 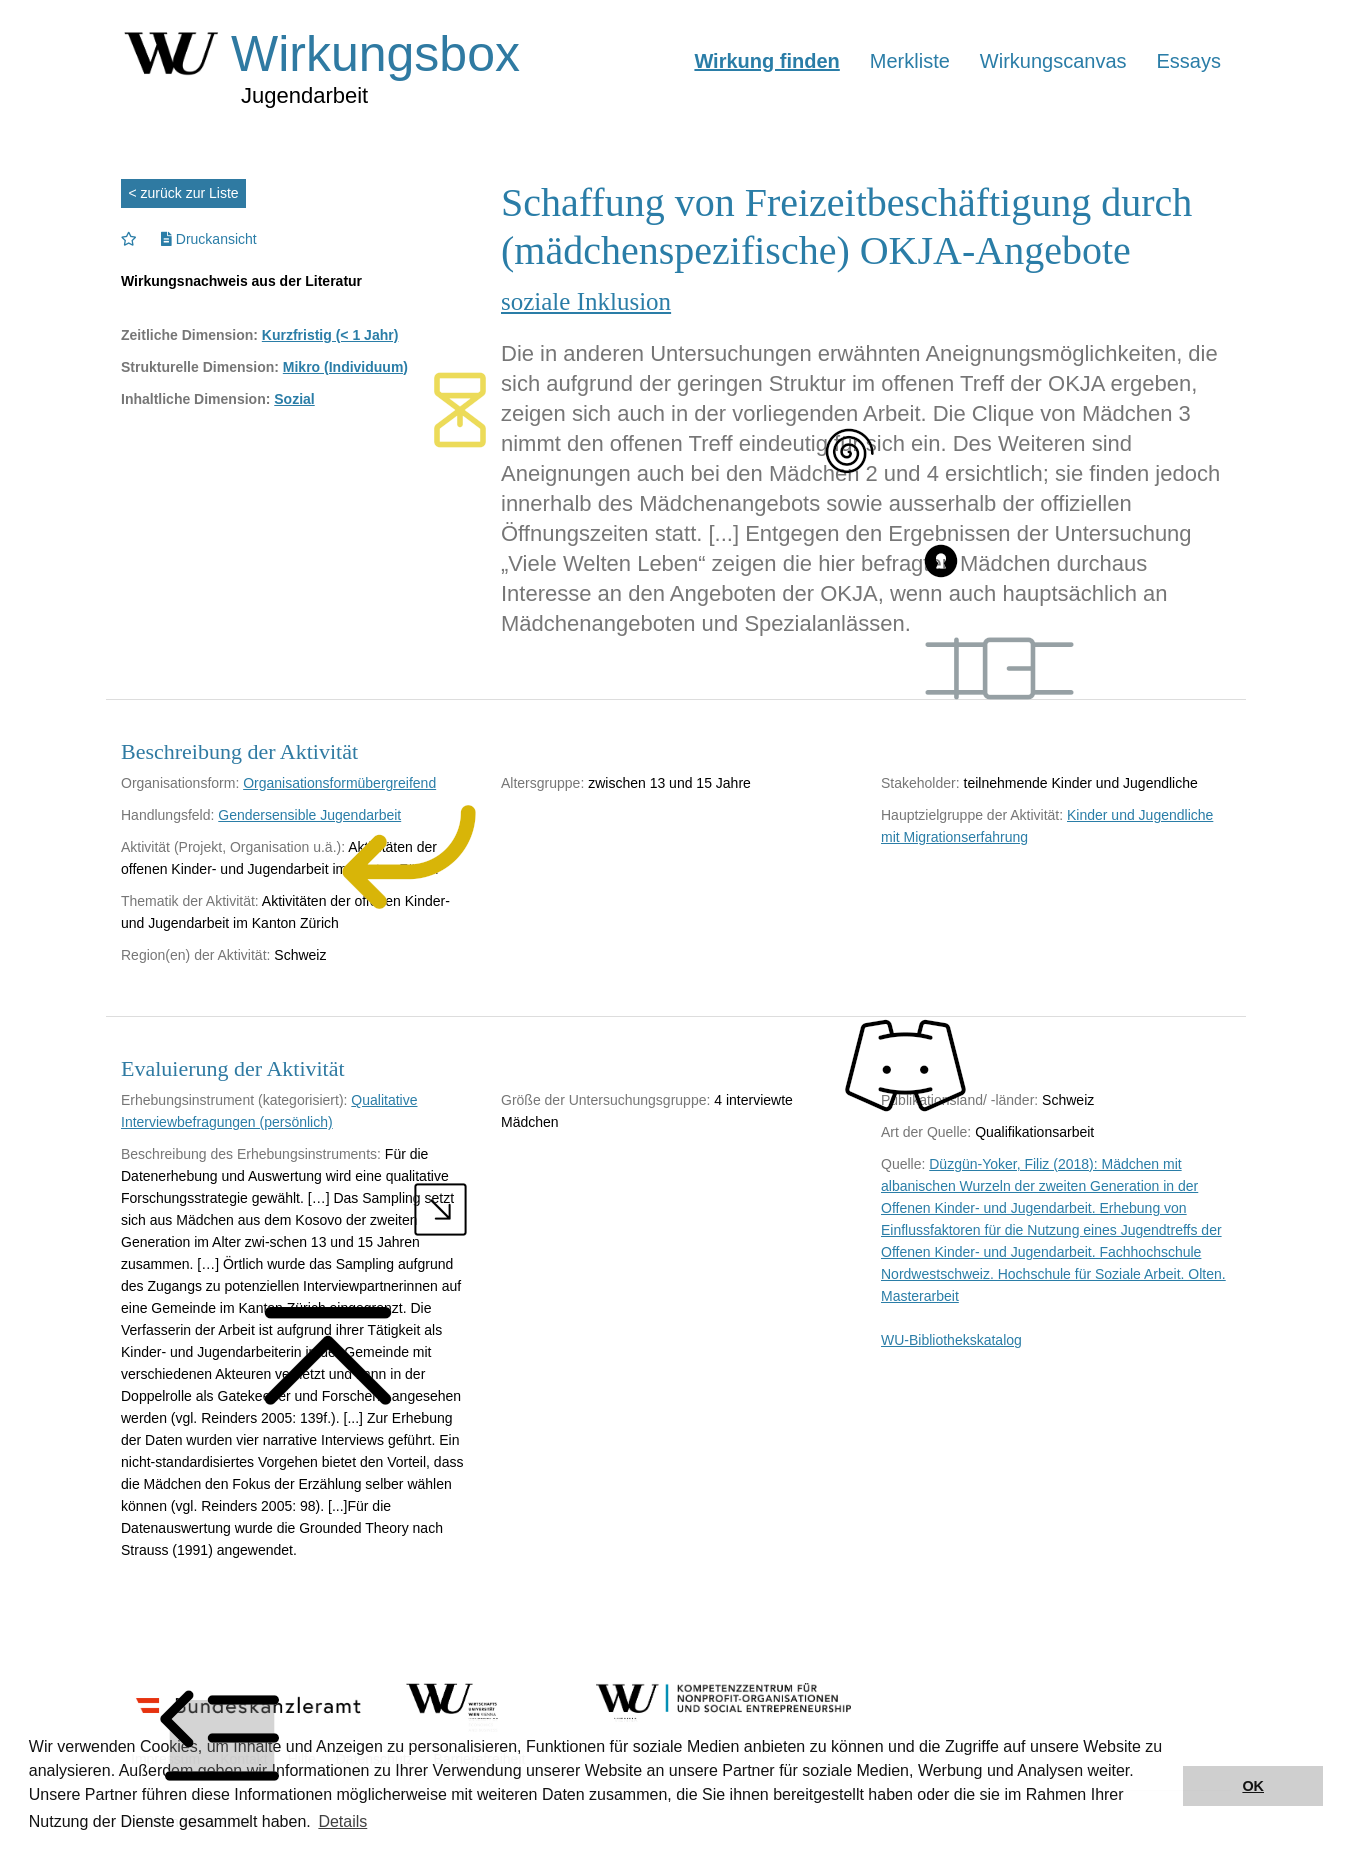 What do you see at coordinates (222, 1738) in the screenshot?
I see `decrease text indentation` at bounding box center [222, 1738].